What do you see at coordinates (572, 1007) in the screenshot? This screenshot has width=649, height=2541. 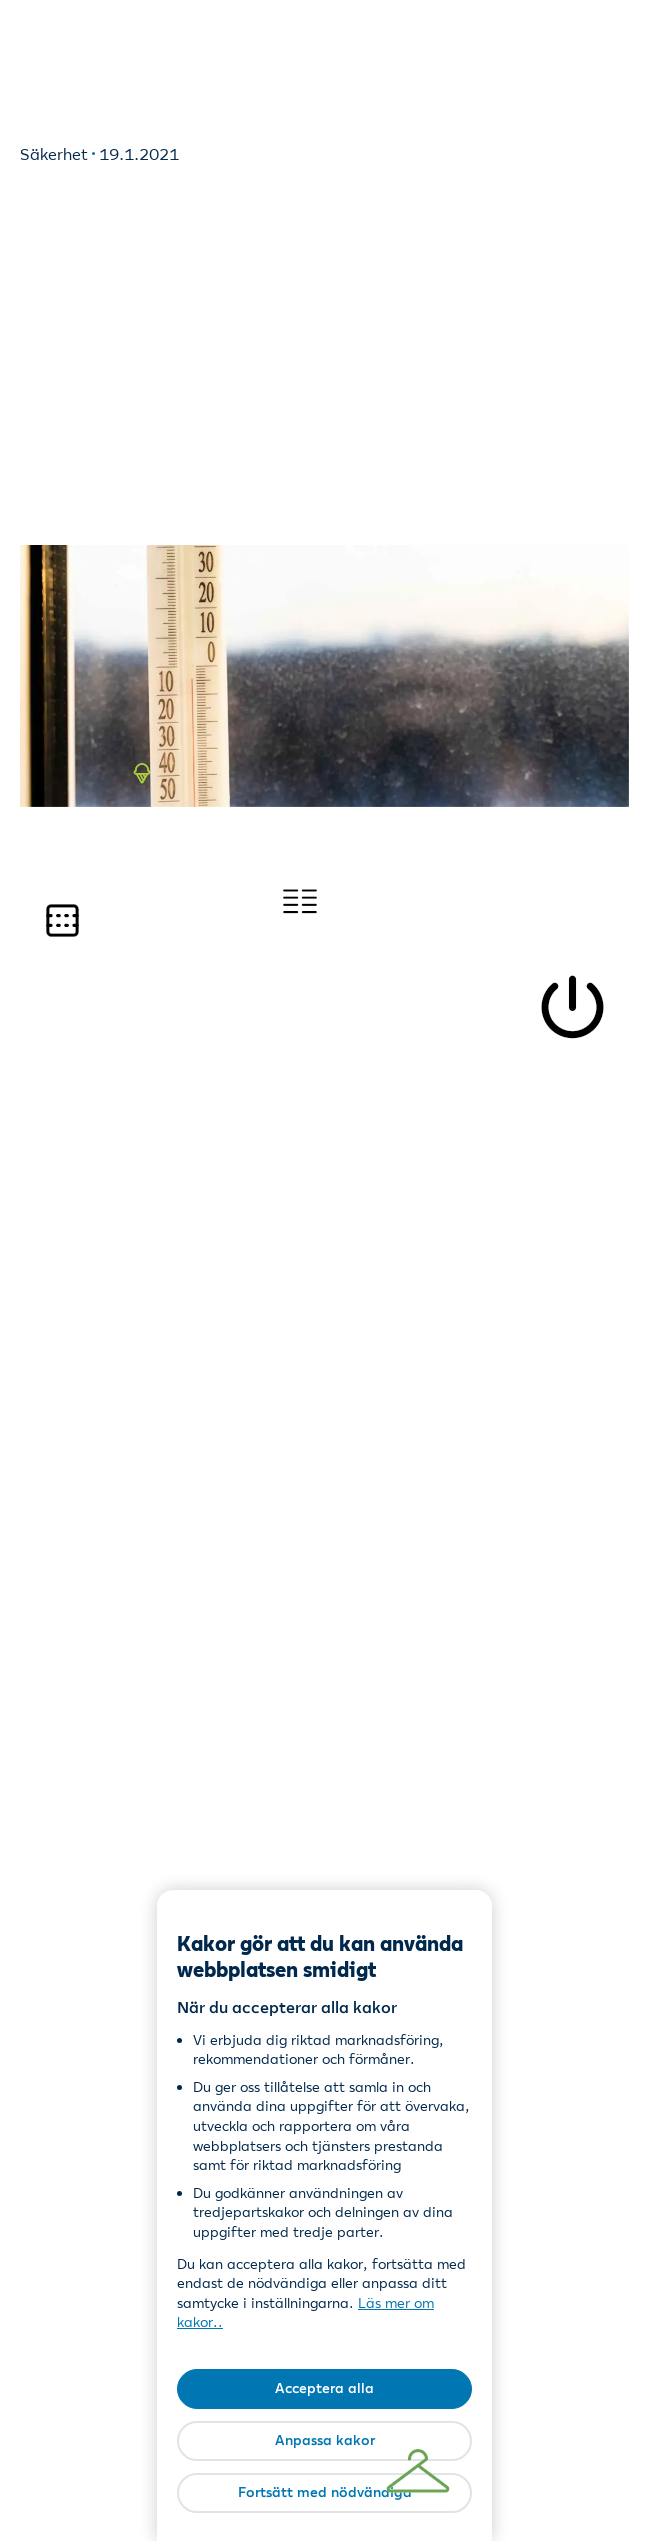 I see `turn device on or off` at bounding box center [572, 1007].